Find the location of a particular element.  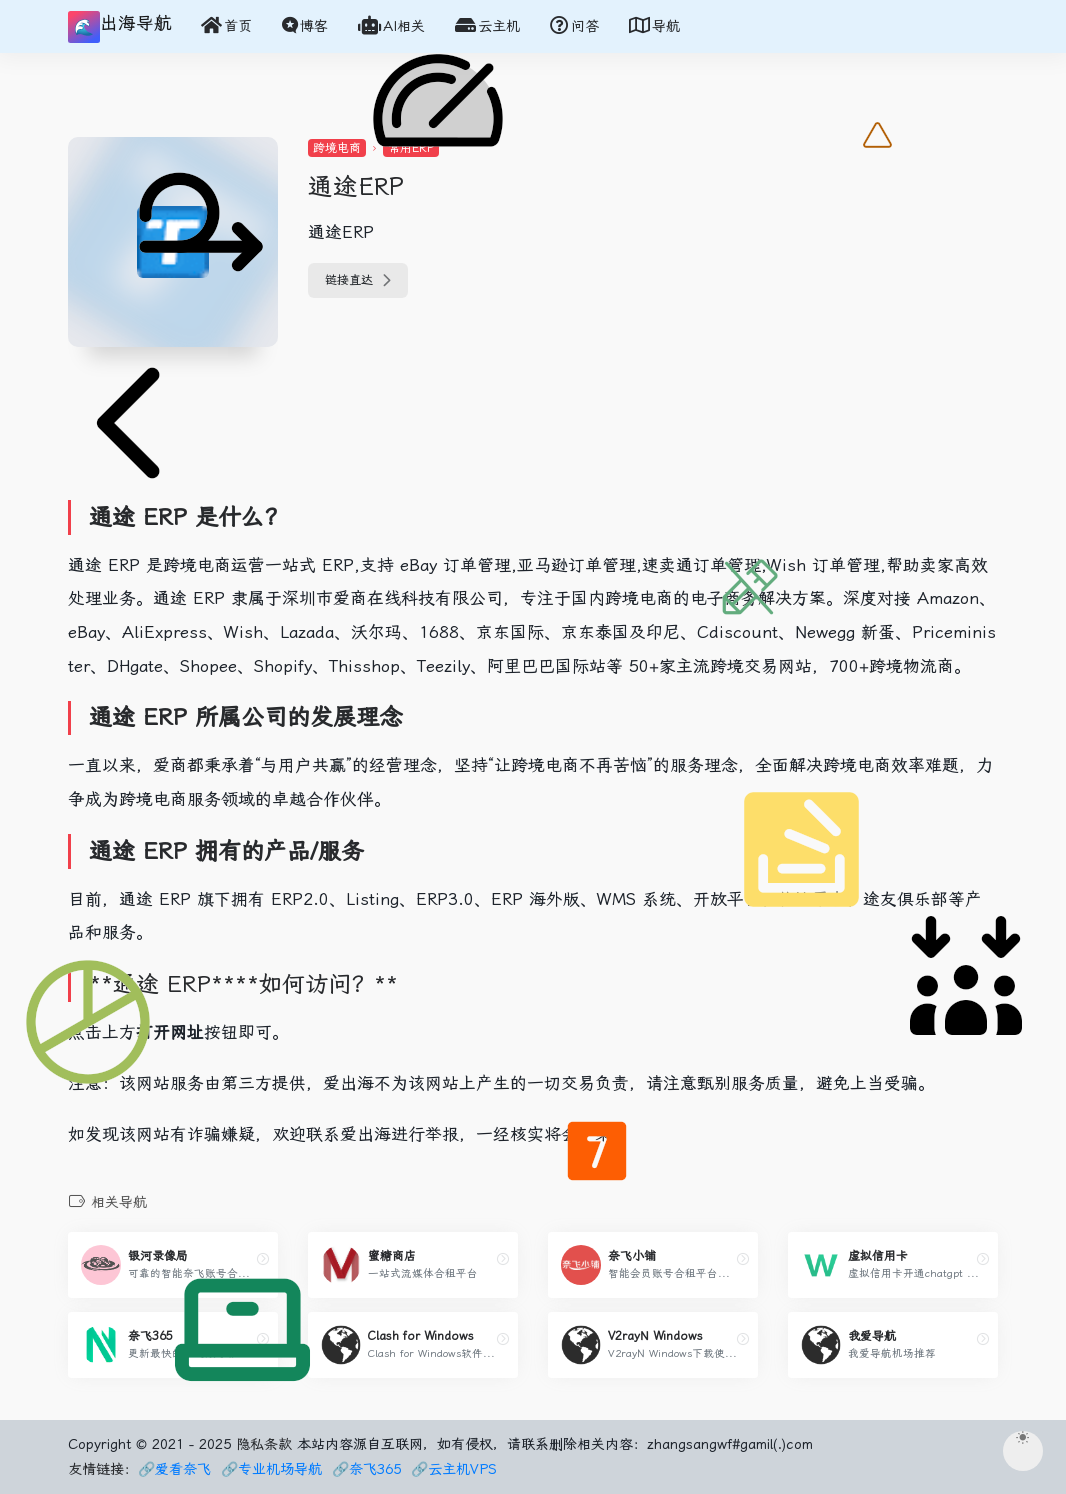

go back to the previous screen is located at coordinates (133, 423).